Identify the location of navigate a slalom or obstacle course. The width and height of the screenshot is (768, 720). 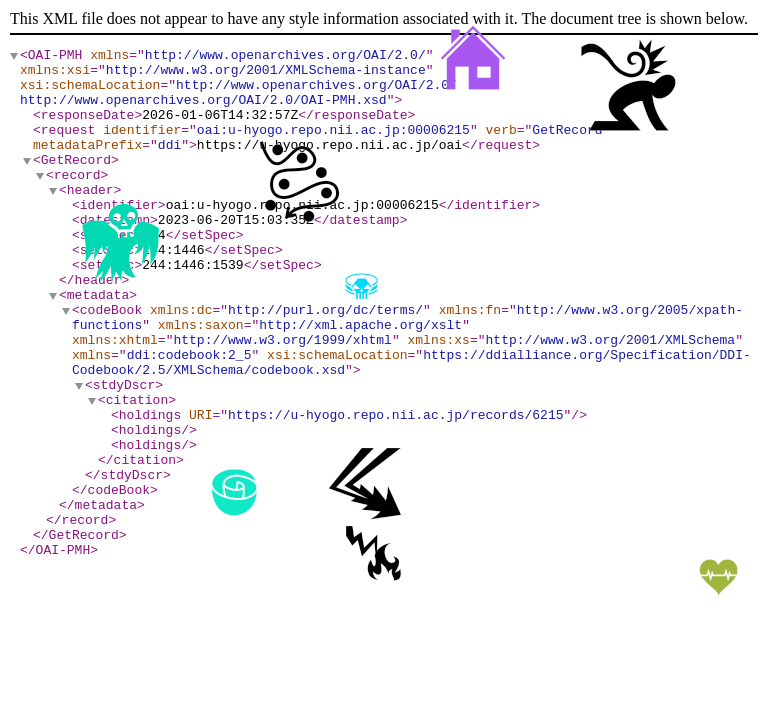
(299, 181).